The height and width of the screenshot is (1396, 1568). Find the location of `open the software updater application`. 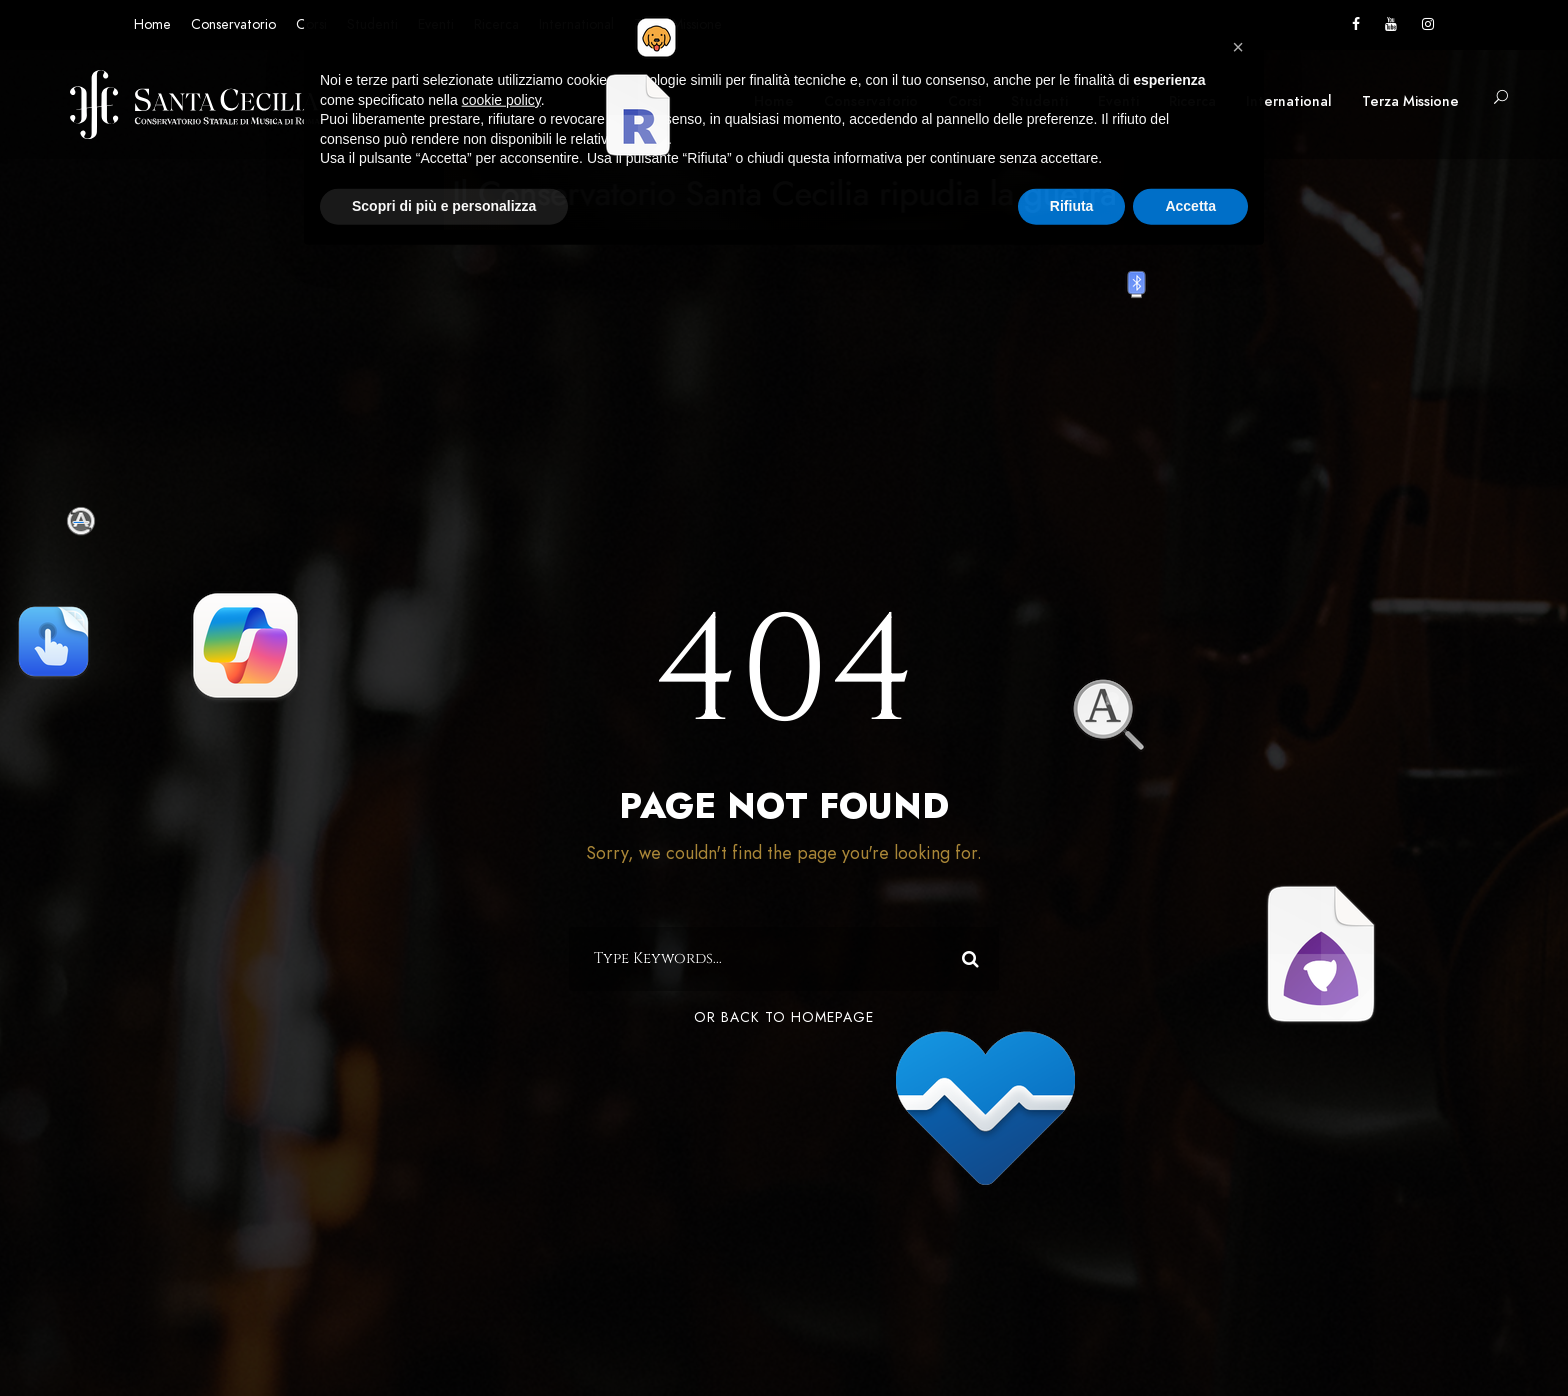

open the software updater application is located at coordinates (81, 521).